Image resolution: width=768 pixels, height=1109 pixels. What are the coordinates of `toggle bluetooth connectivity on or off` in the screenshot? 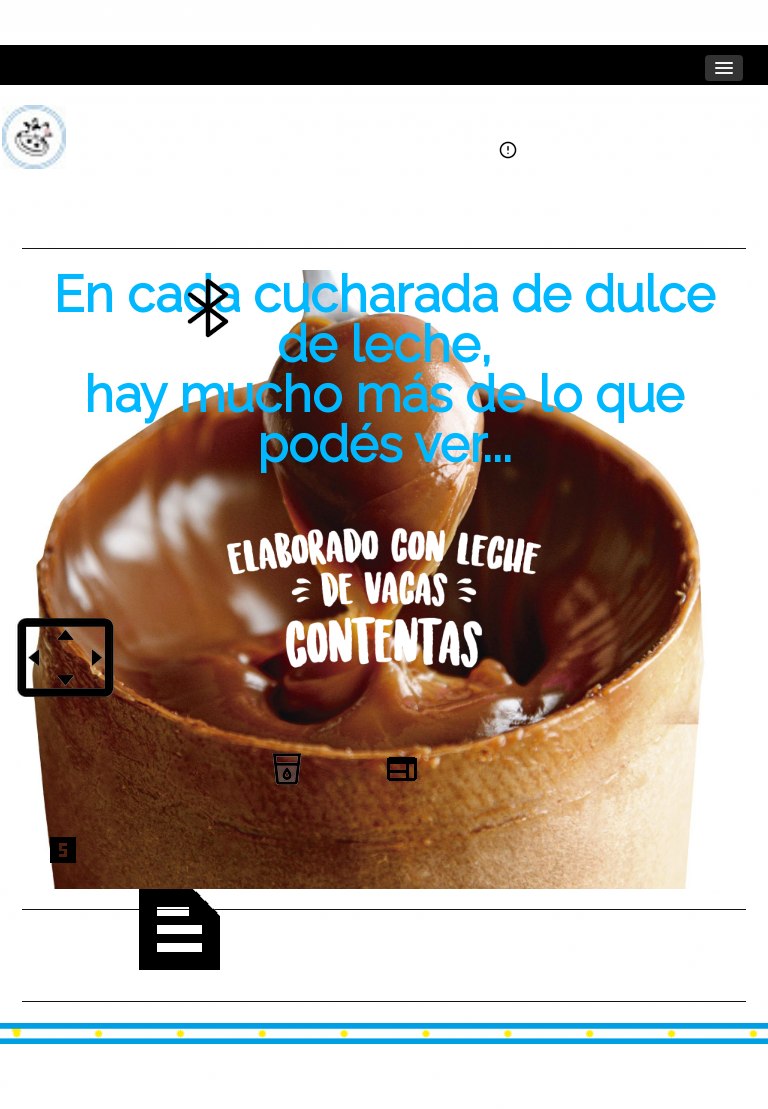 It's located at (208, 308).